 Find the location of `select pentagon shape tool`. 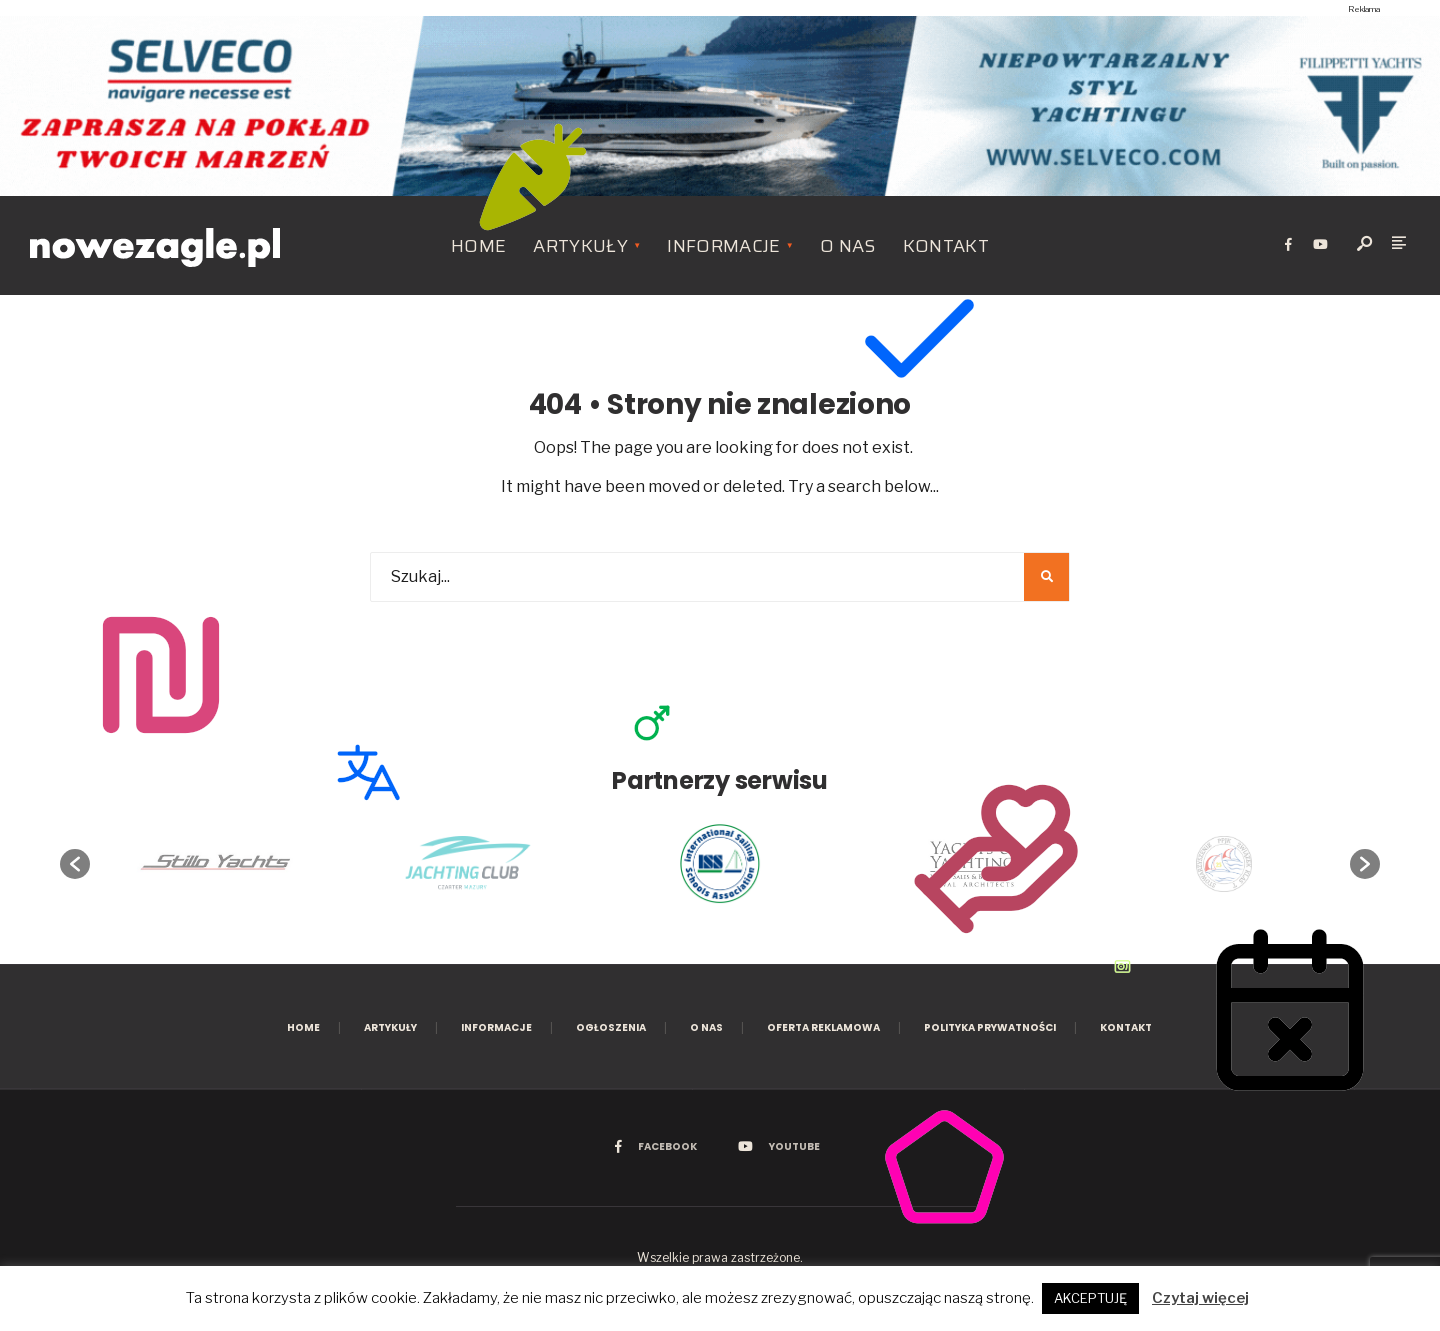

select pentagon shape tool is located at coordinates (944, 1169).